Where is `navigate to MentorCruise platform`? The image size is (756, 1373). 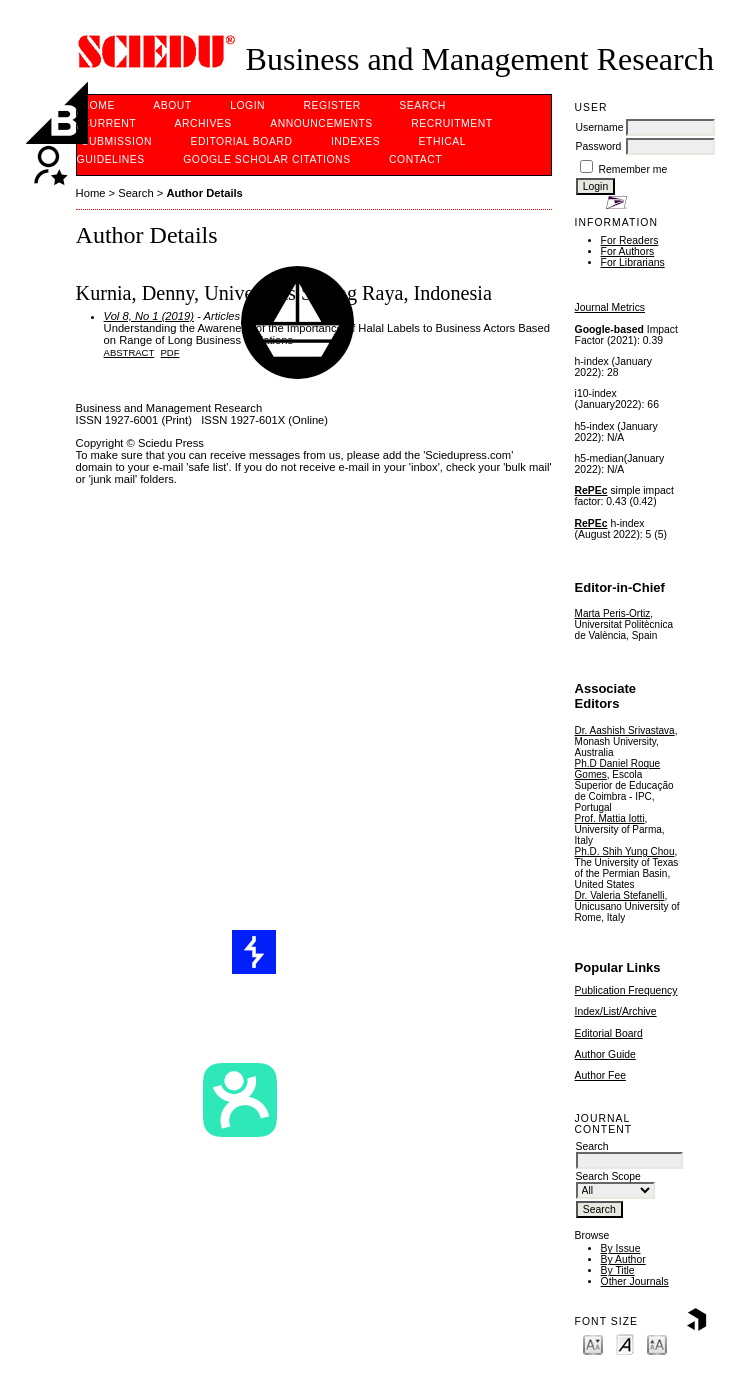
navigate to MentorCruise platform is located at coordinates (297, 322).